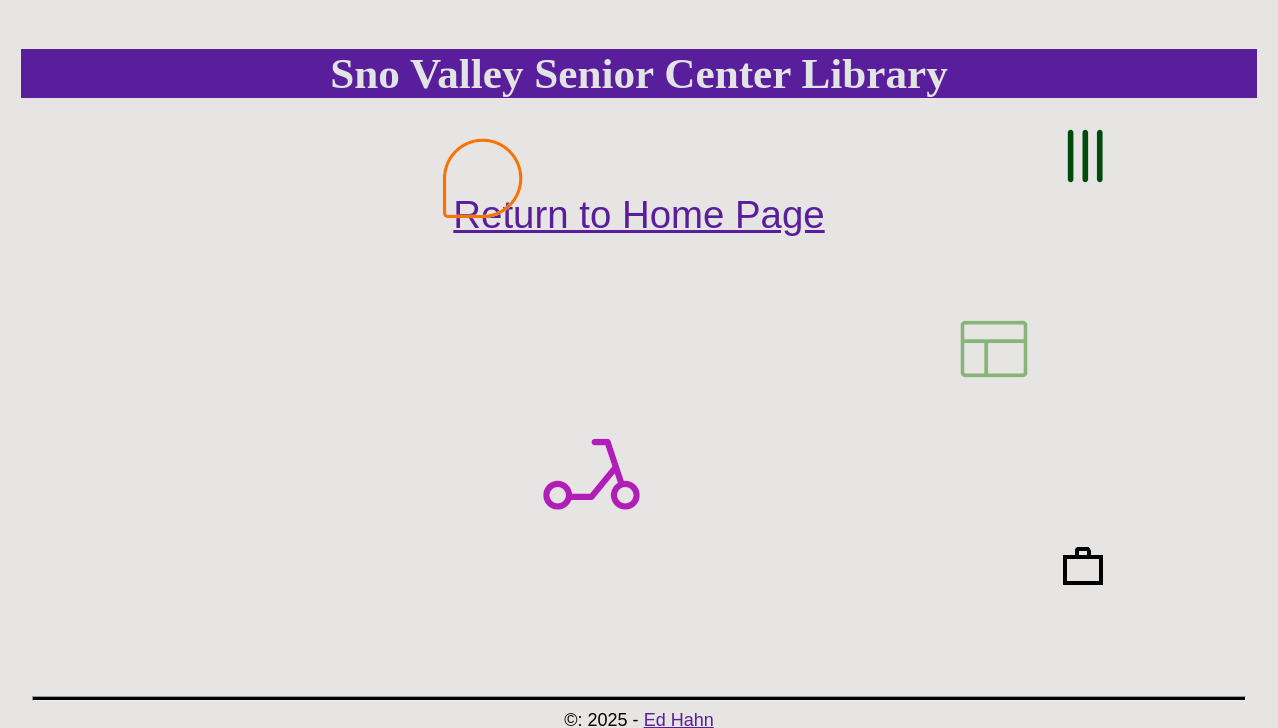 The image size is (1278, 728). I want to click on open chat or messaging, so click(481, 180).